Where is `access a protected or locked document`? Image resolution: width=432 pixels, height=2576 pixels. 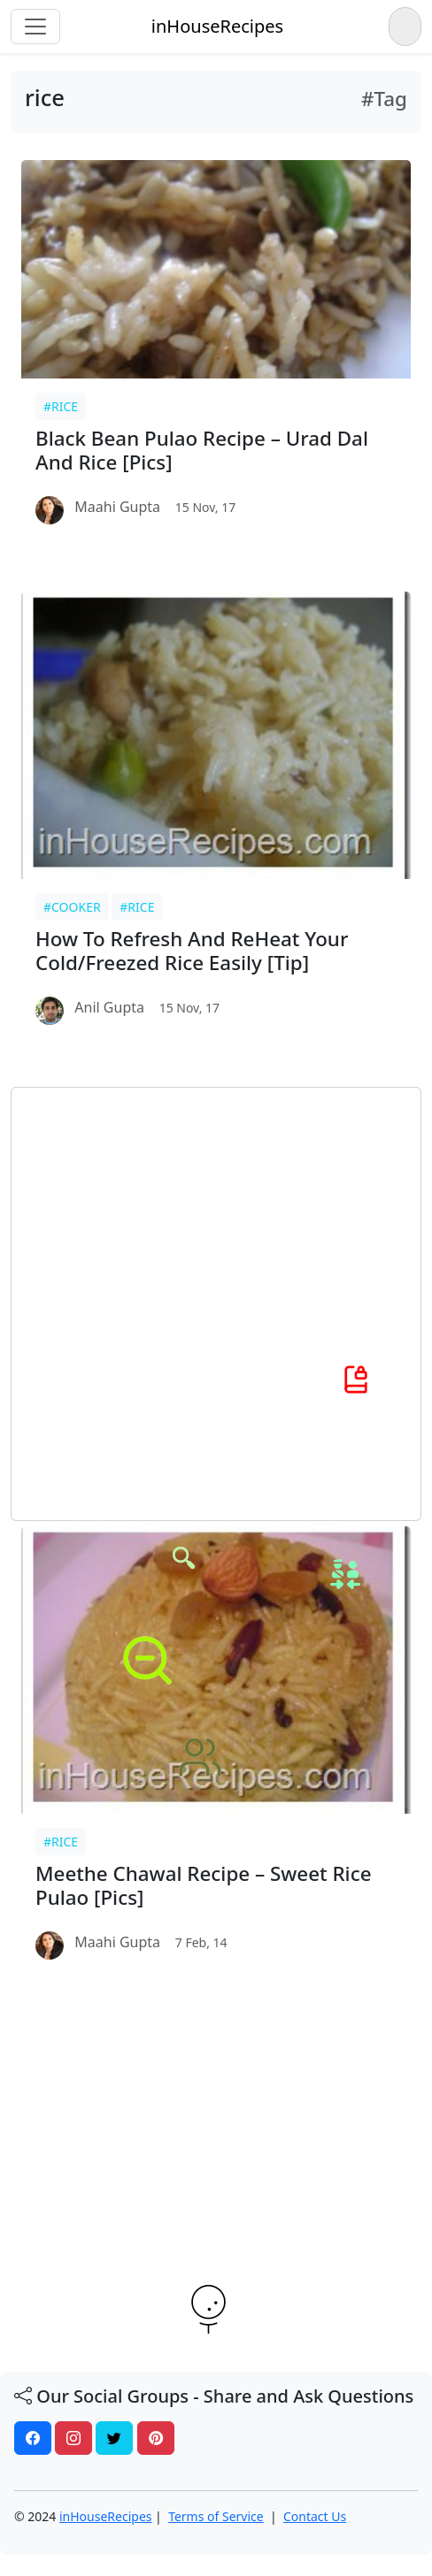 access a protected or locked document is located at coordinates (356, 1380).